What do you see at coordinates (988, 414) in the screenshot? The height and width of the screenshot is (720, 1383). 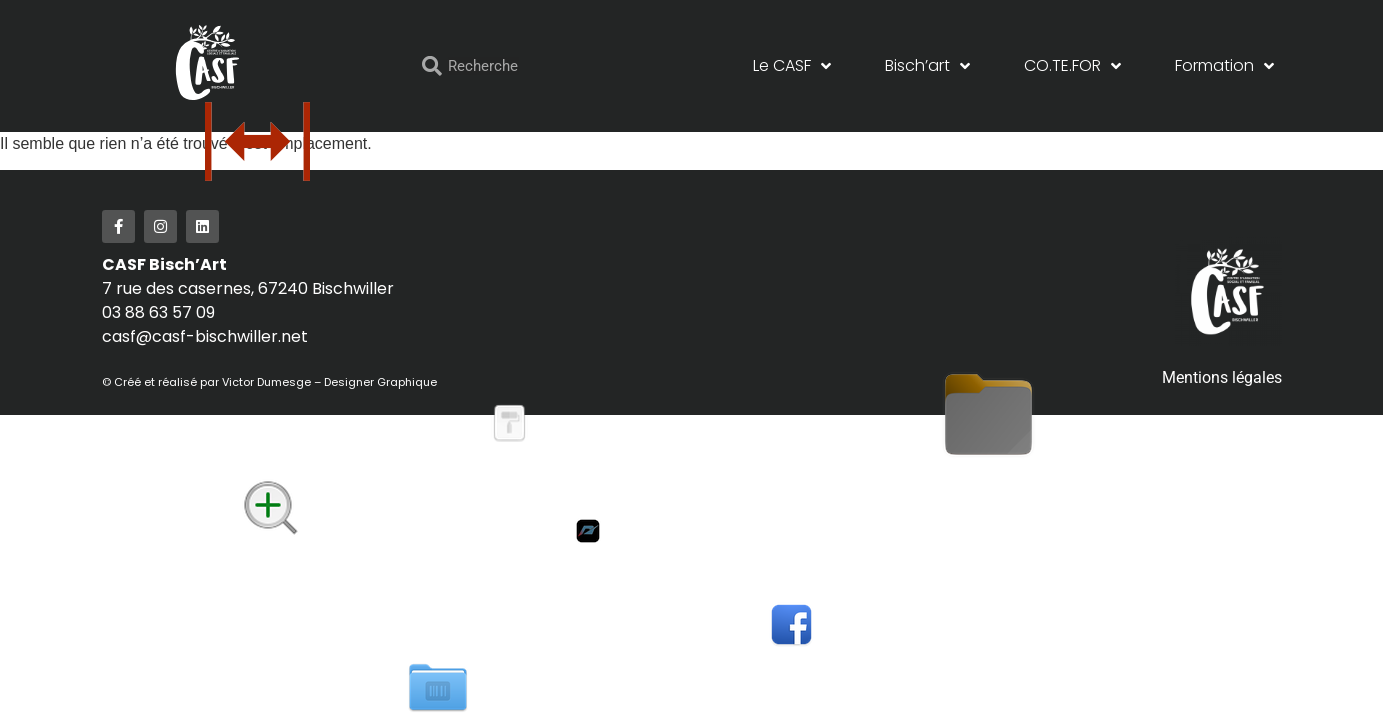 I see `open folder to view contents` at bounding box center [988, 414].